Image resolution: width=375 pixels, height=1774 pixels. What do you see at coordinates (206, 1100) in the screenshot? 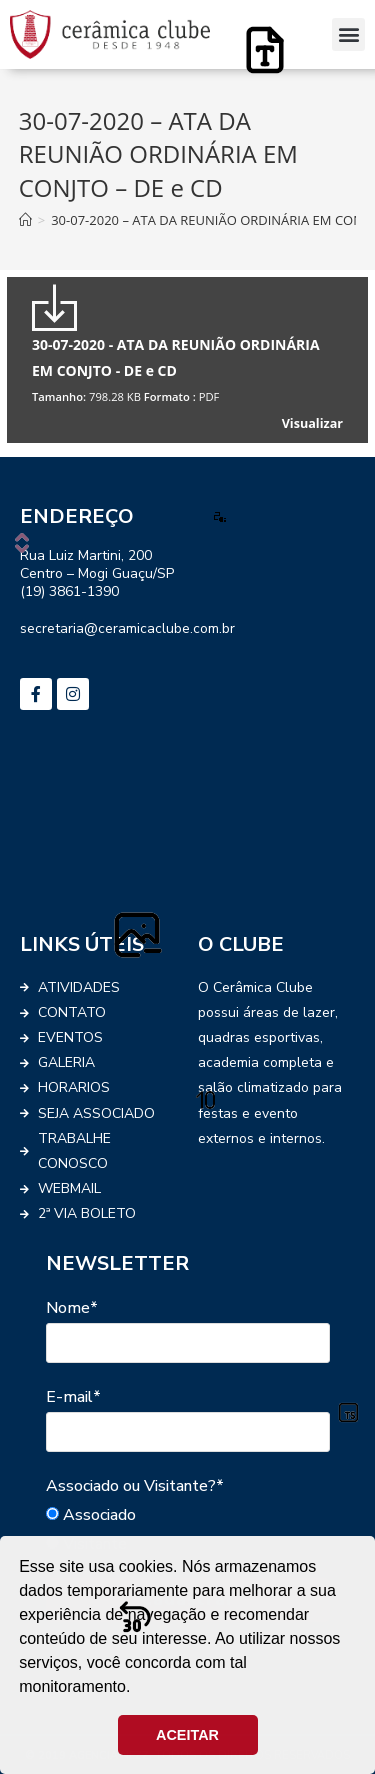
I see `indicates item number 10 in a list or sequence` at bounding box center [206, 1100].